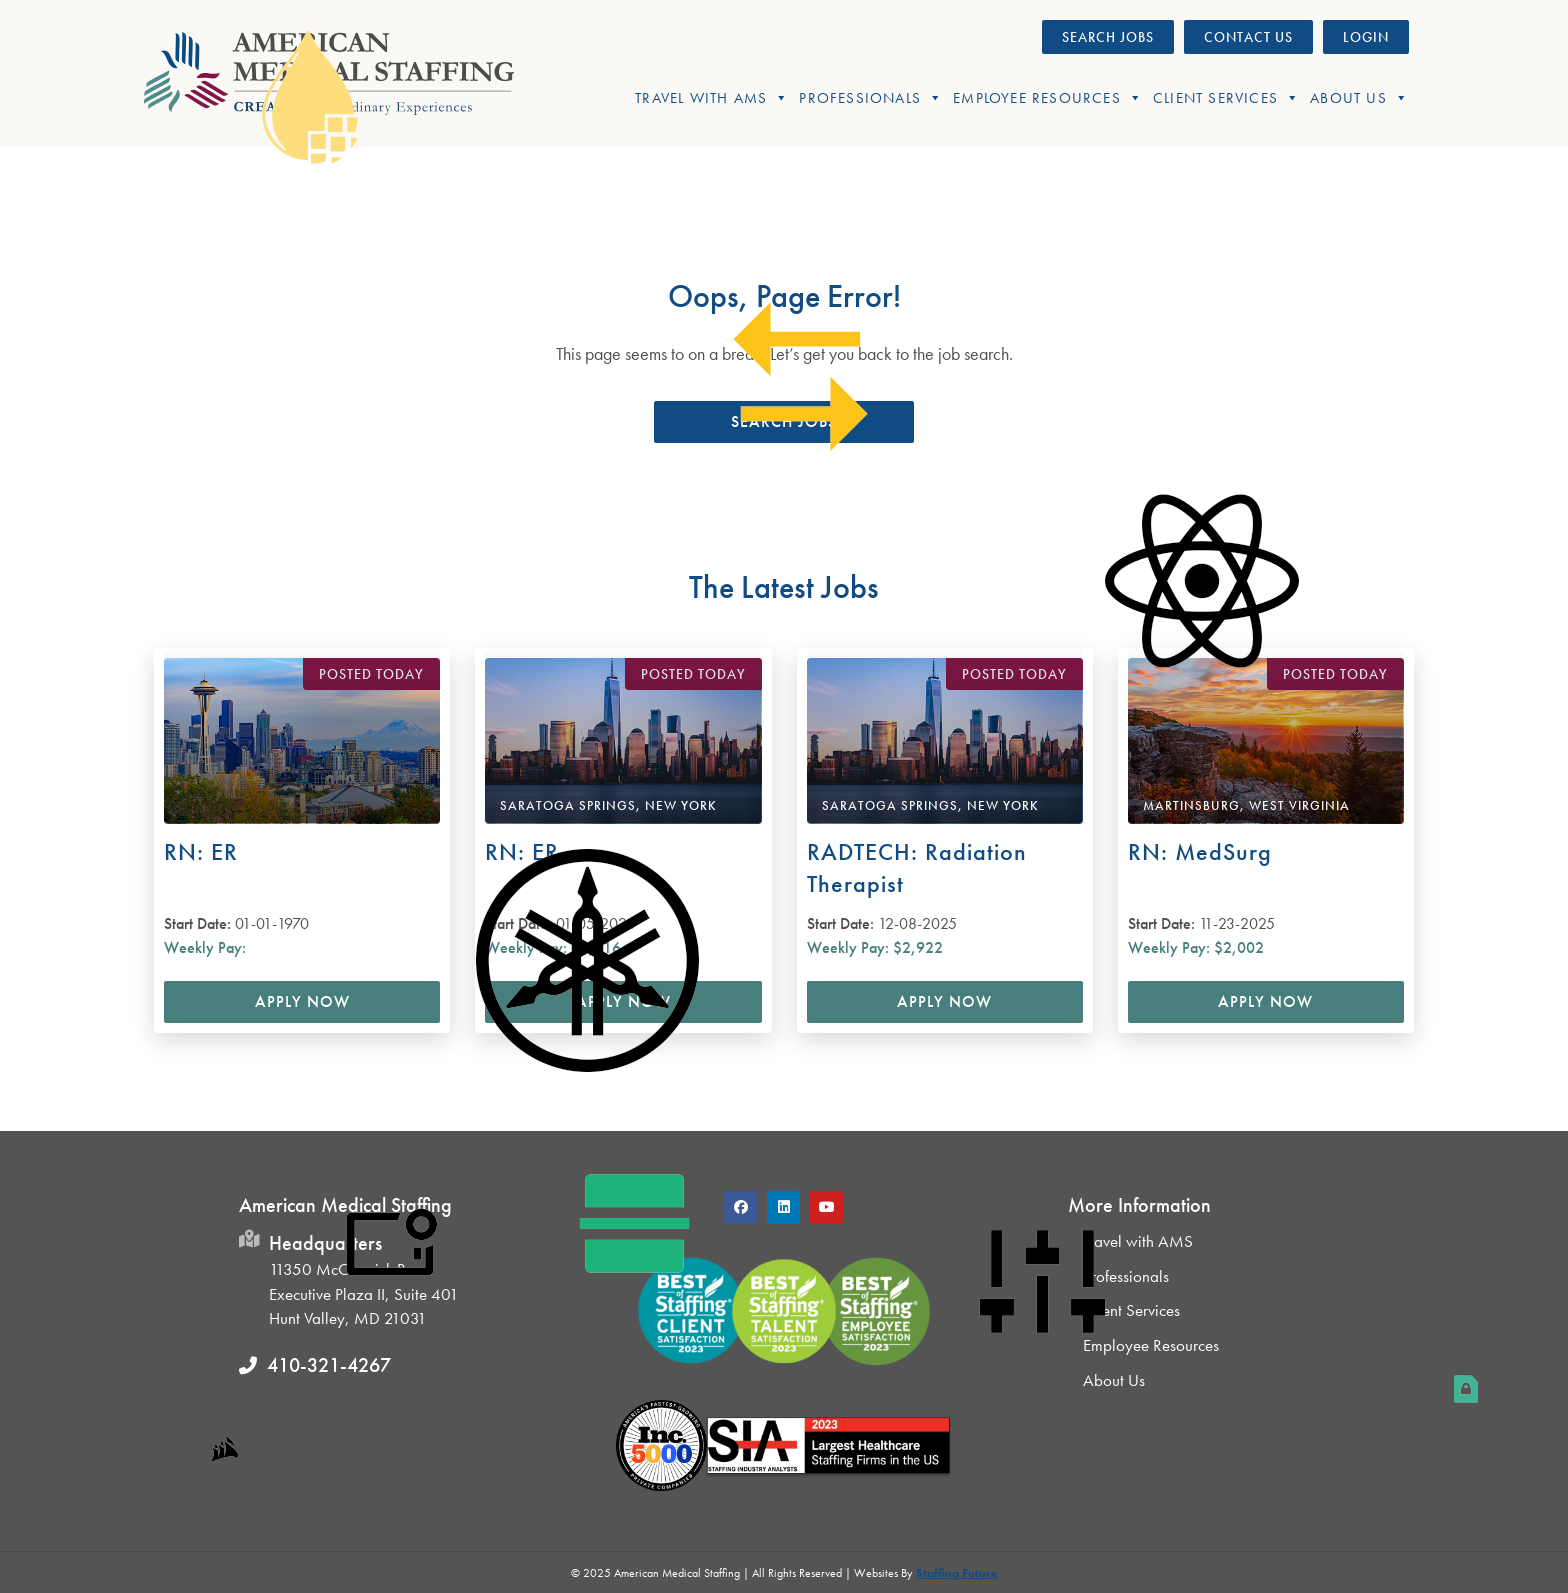 The height and width of the screenshot is (1593, 1568). Describe the element at coordinates (1202, 581) in the screenshot. I see `react.js framework logo` at that location.